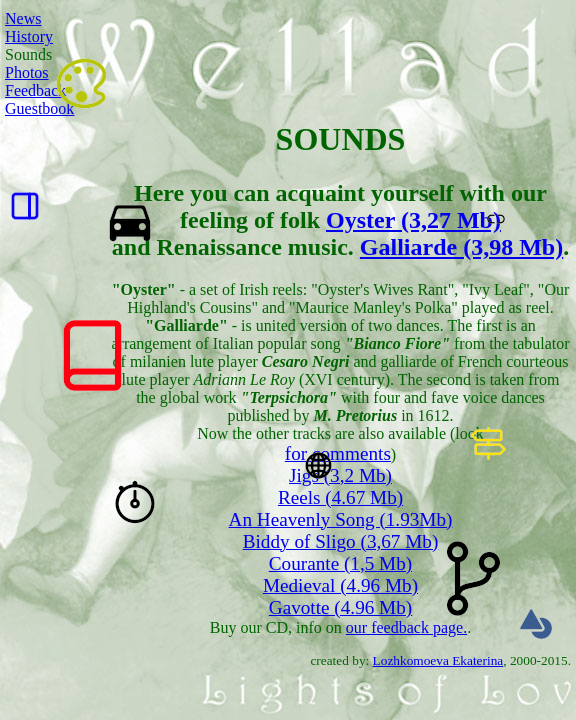 Image resolution: width=576 pixels, height=720 pixels. Describe the element at coordinates (92, 355) in the screenshot. I see `open library or reading list` at that location.